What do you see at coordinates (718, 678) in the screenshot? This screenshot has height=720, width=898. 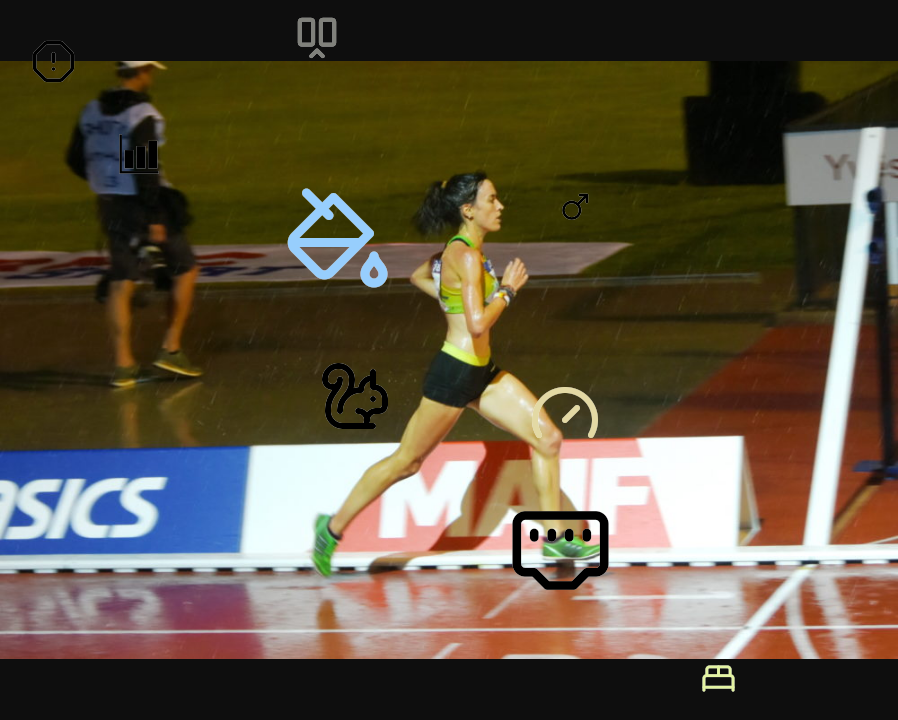 I see `view hotel or accommodation options` at bounding box center [718, 678].